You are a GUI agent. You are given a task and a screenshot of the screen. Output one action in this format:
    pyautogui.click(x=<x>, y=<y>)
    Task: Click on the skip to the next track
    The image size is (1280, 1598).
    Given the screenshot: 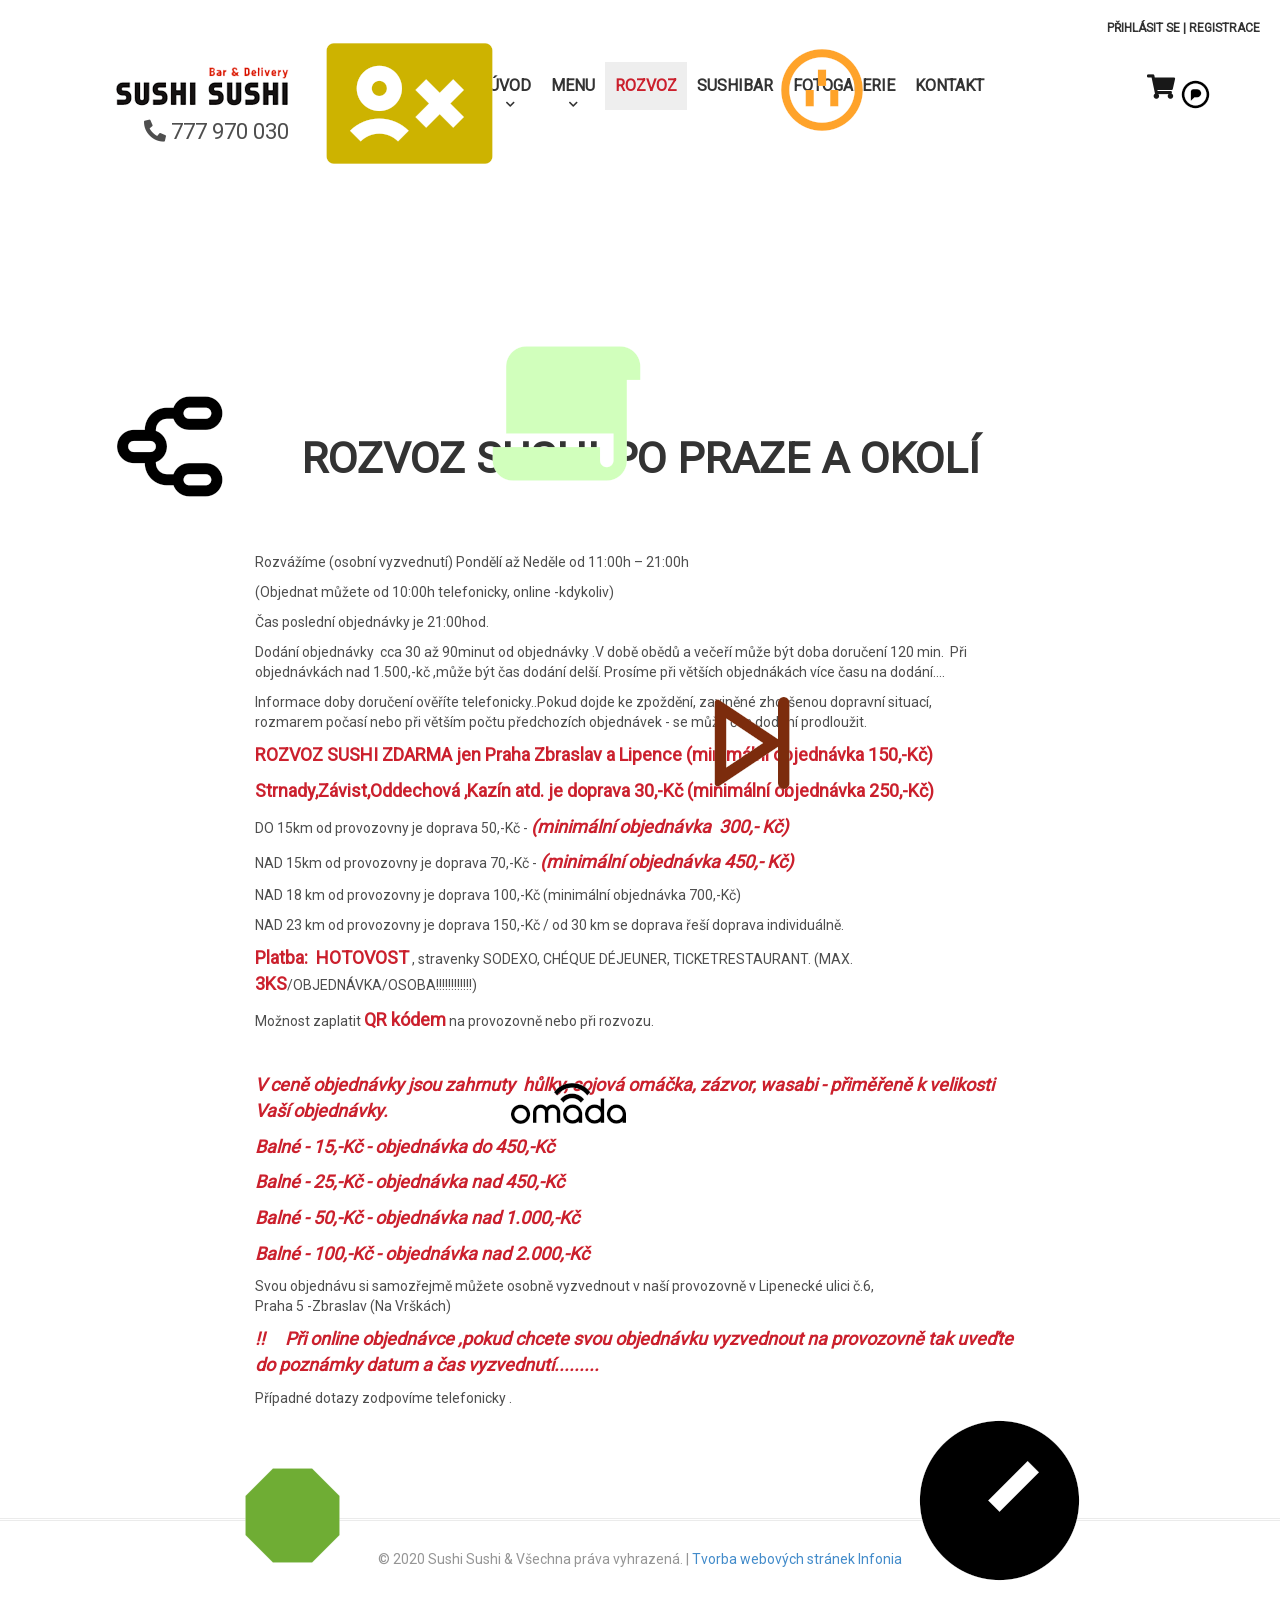 What is the action you would take?
    pyautogui.click(x=755, y=743)
    